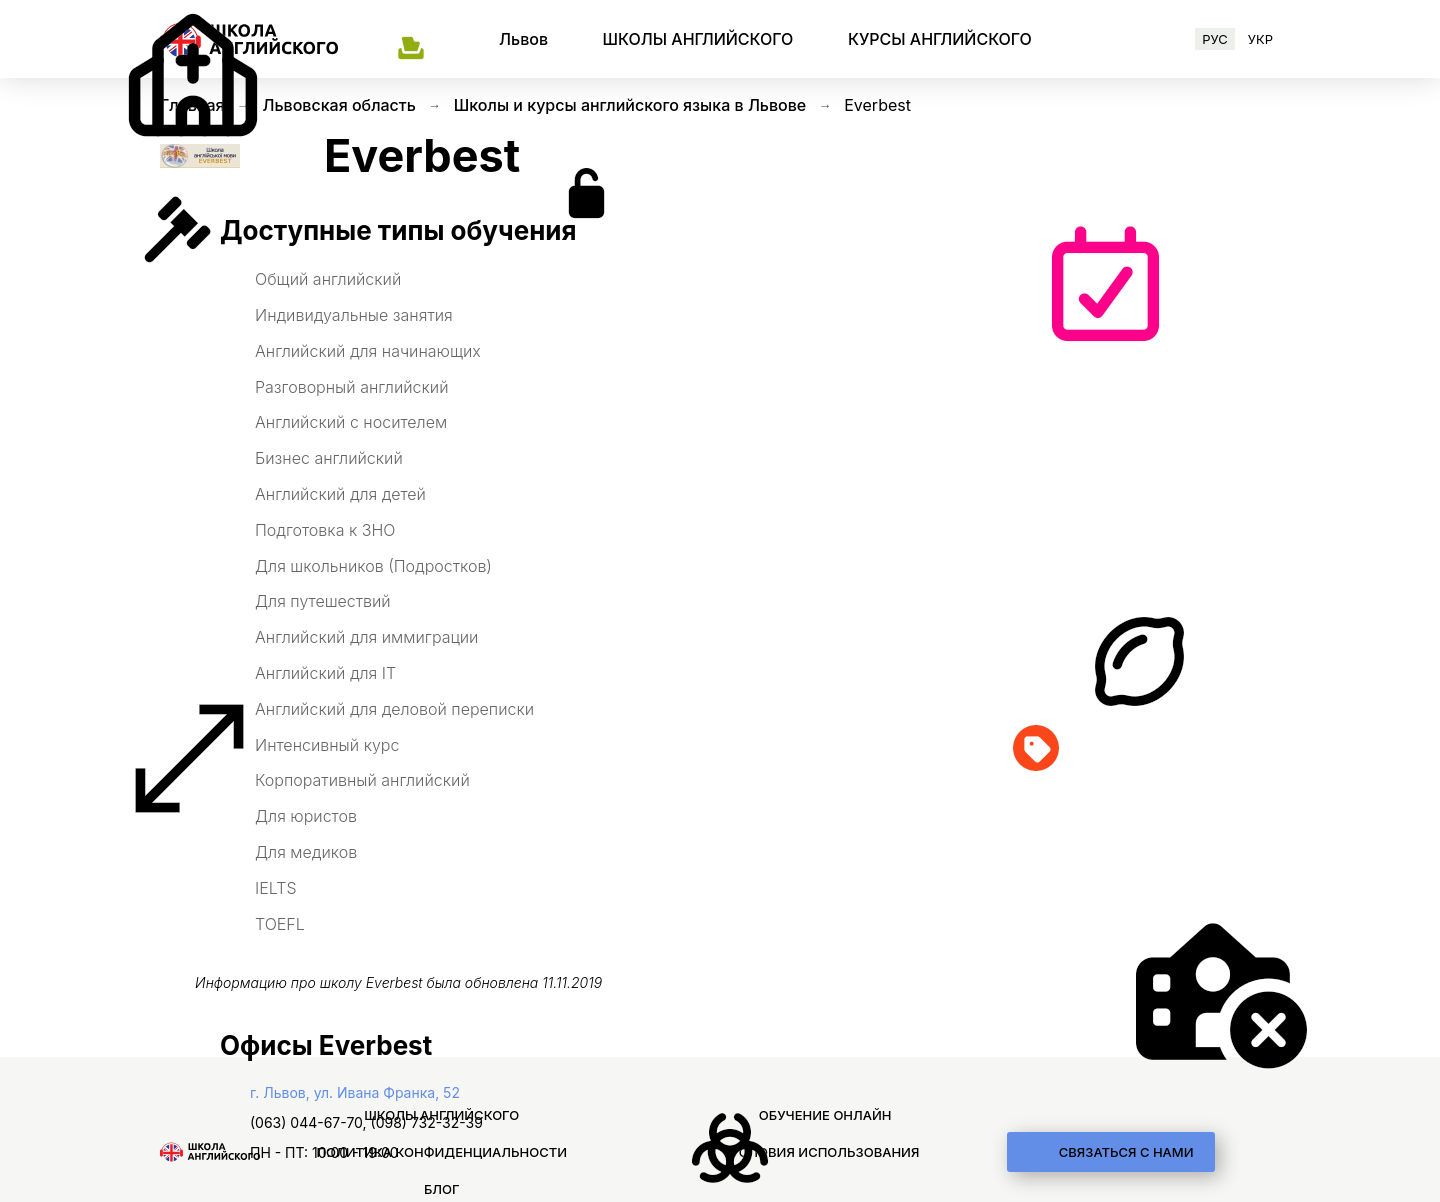  What do you see at coordinates (411, 48) in the screenshot?
I see `access tissue box or hygiene supplies` at bounding box center [411, 48].